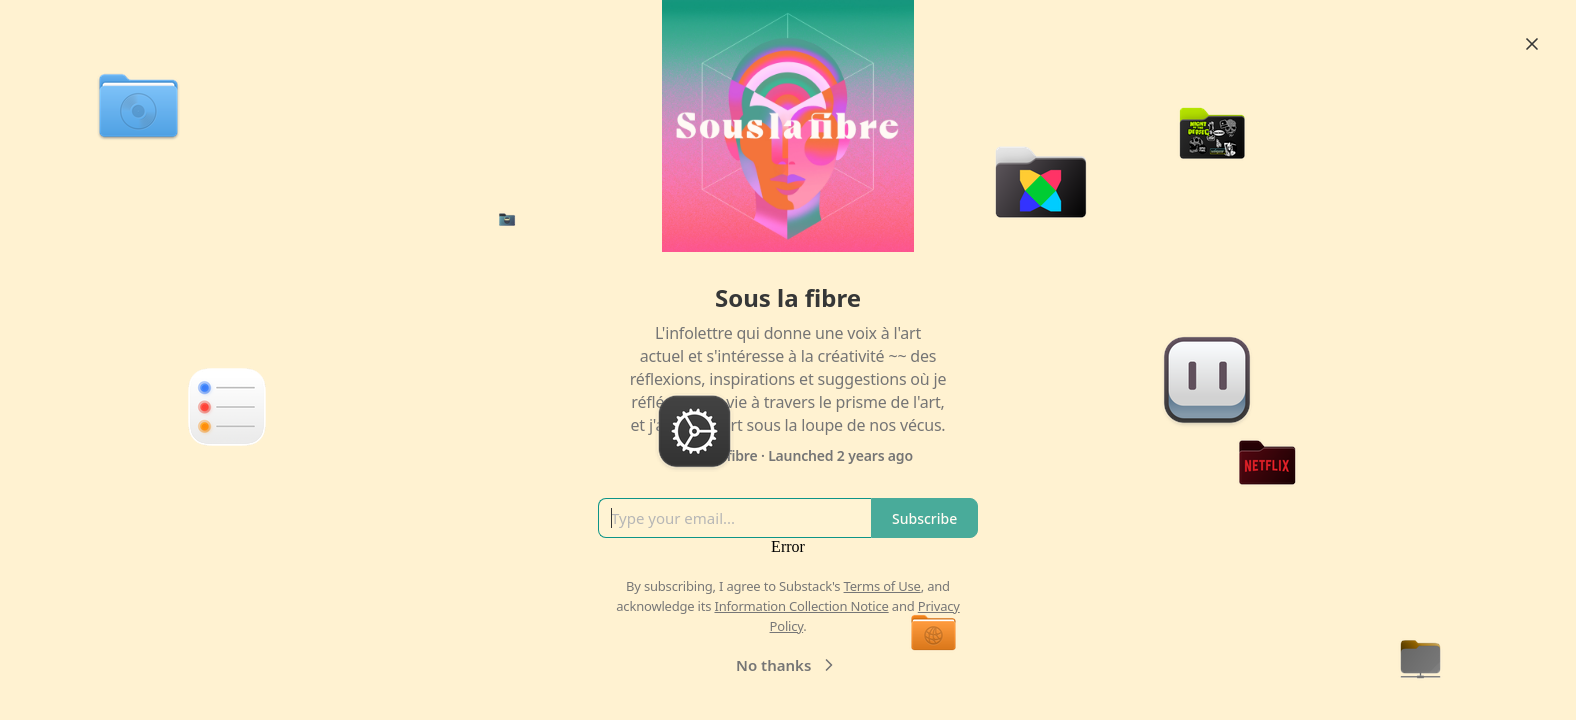 This screenshot has width=1576, height=720. I want to click on default placeholder icon for applications without a custom icon, so click(694, 432).